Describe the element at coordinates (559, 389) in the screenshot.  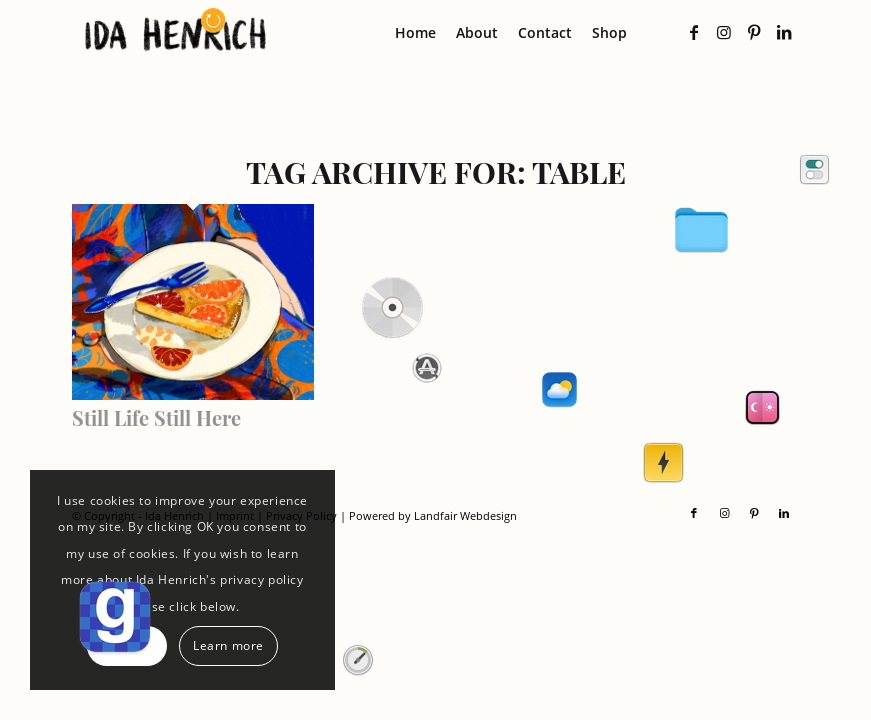
I see `open the weather app` at that location.